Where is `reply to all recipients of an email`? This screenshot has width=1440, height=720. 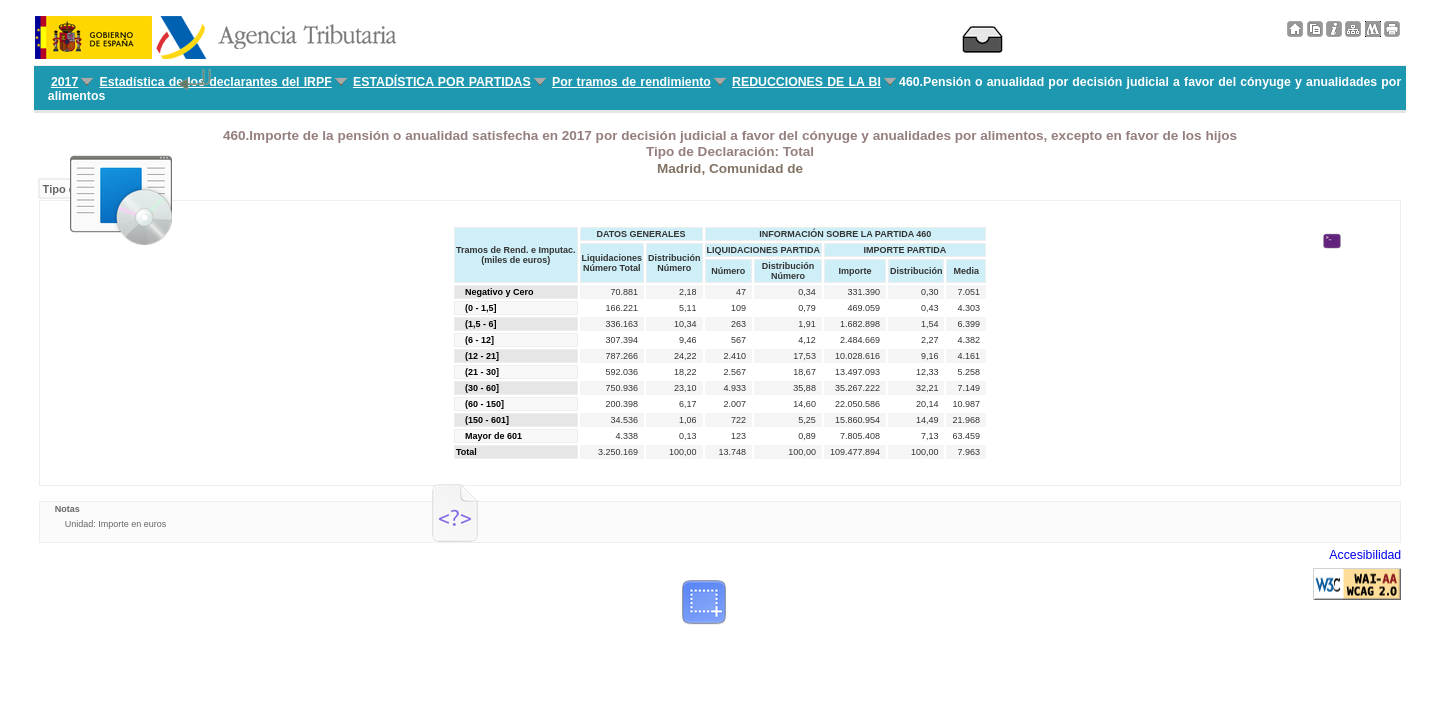
reply to all recipients of an email is located at coordinates (193, 79).